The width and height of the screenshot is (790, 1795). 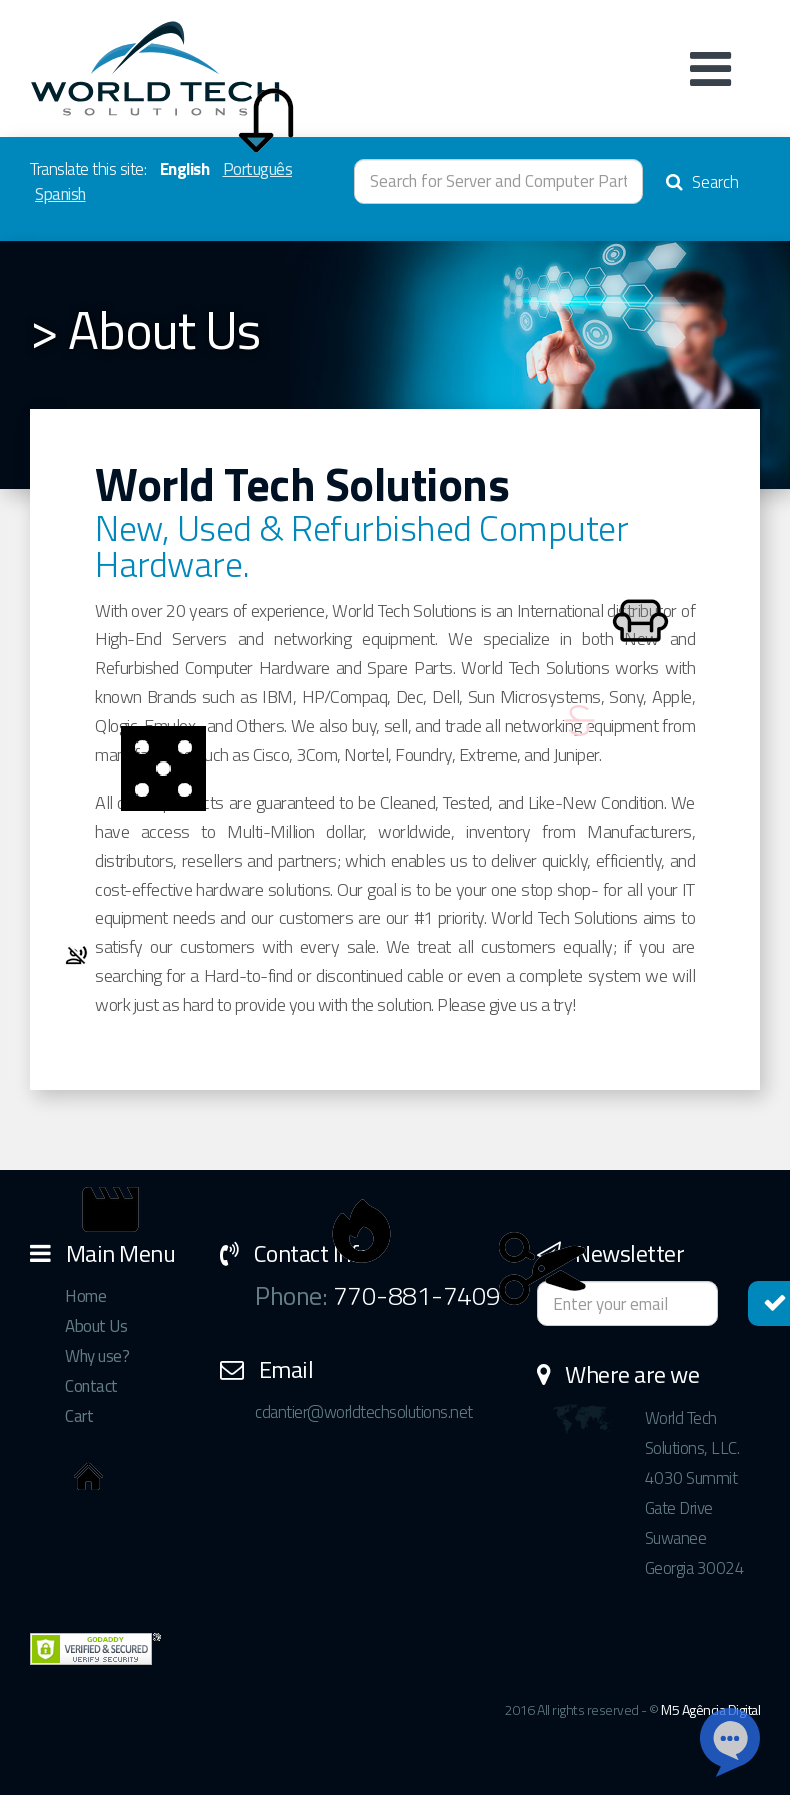 What do you see at coordinates (361, 1231) in the screenshot?
I see `indicates trending or popular content` at bounding box center [361, 1231].